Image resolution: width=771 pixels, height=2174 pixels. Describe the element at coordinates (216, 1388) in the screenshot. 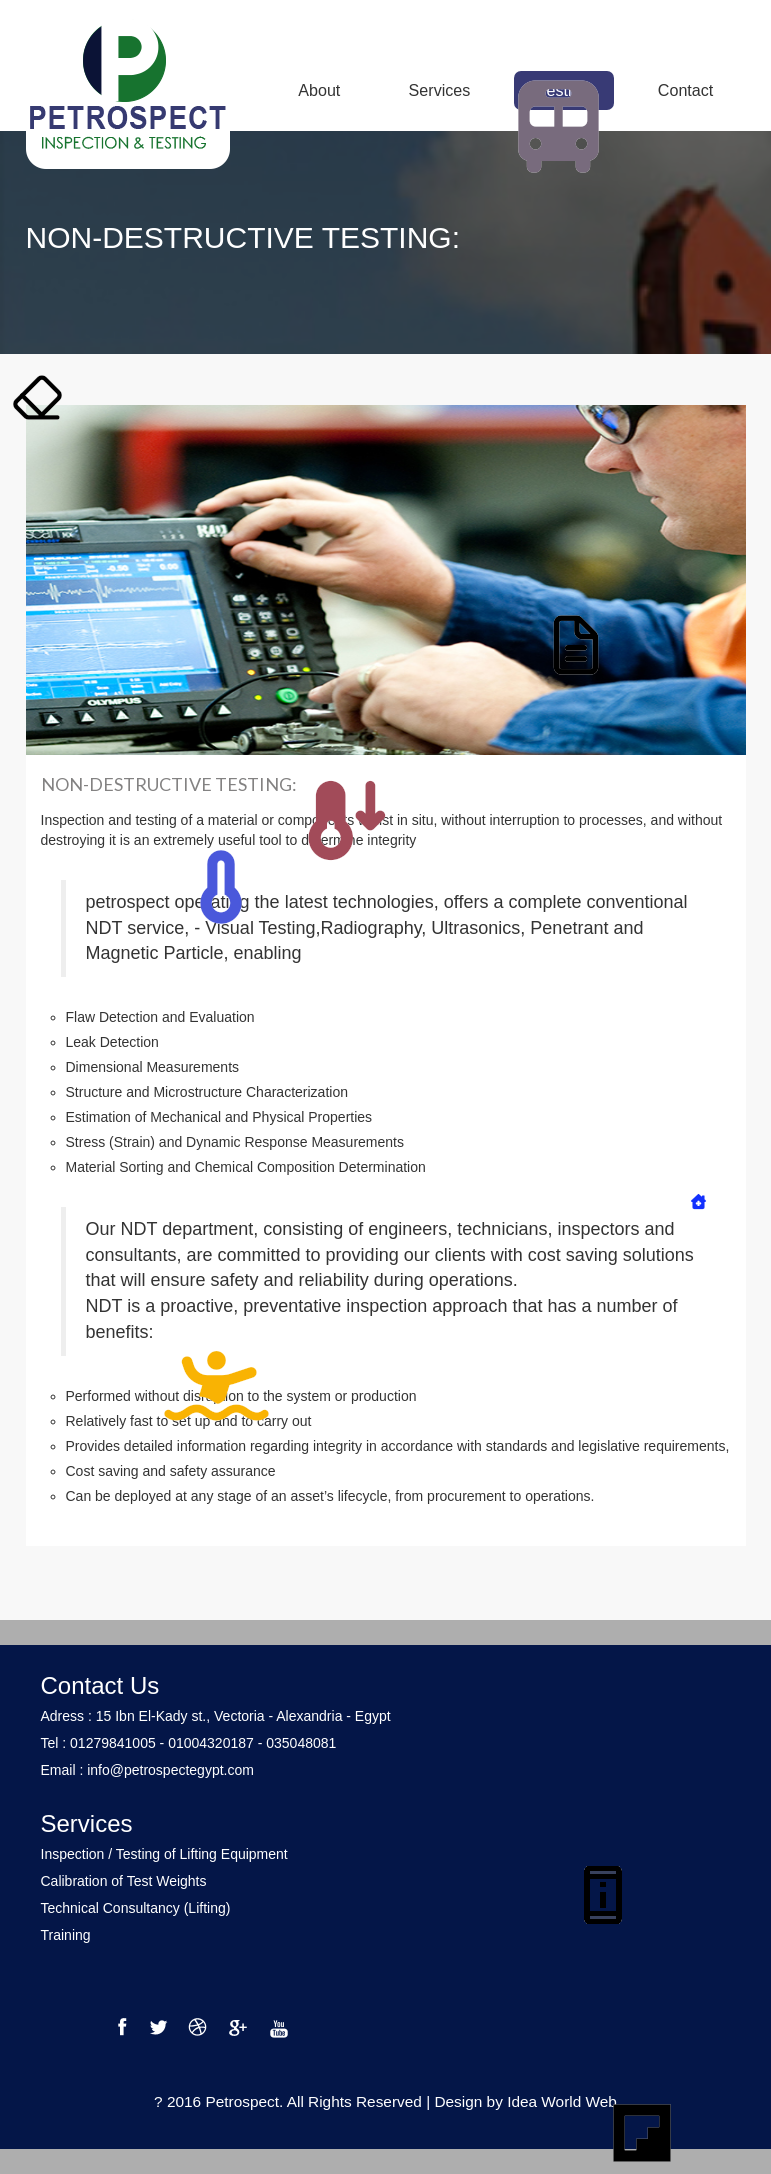

I see `indicates water safety or drowning hazard warning` at that location.